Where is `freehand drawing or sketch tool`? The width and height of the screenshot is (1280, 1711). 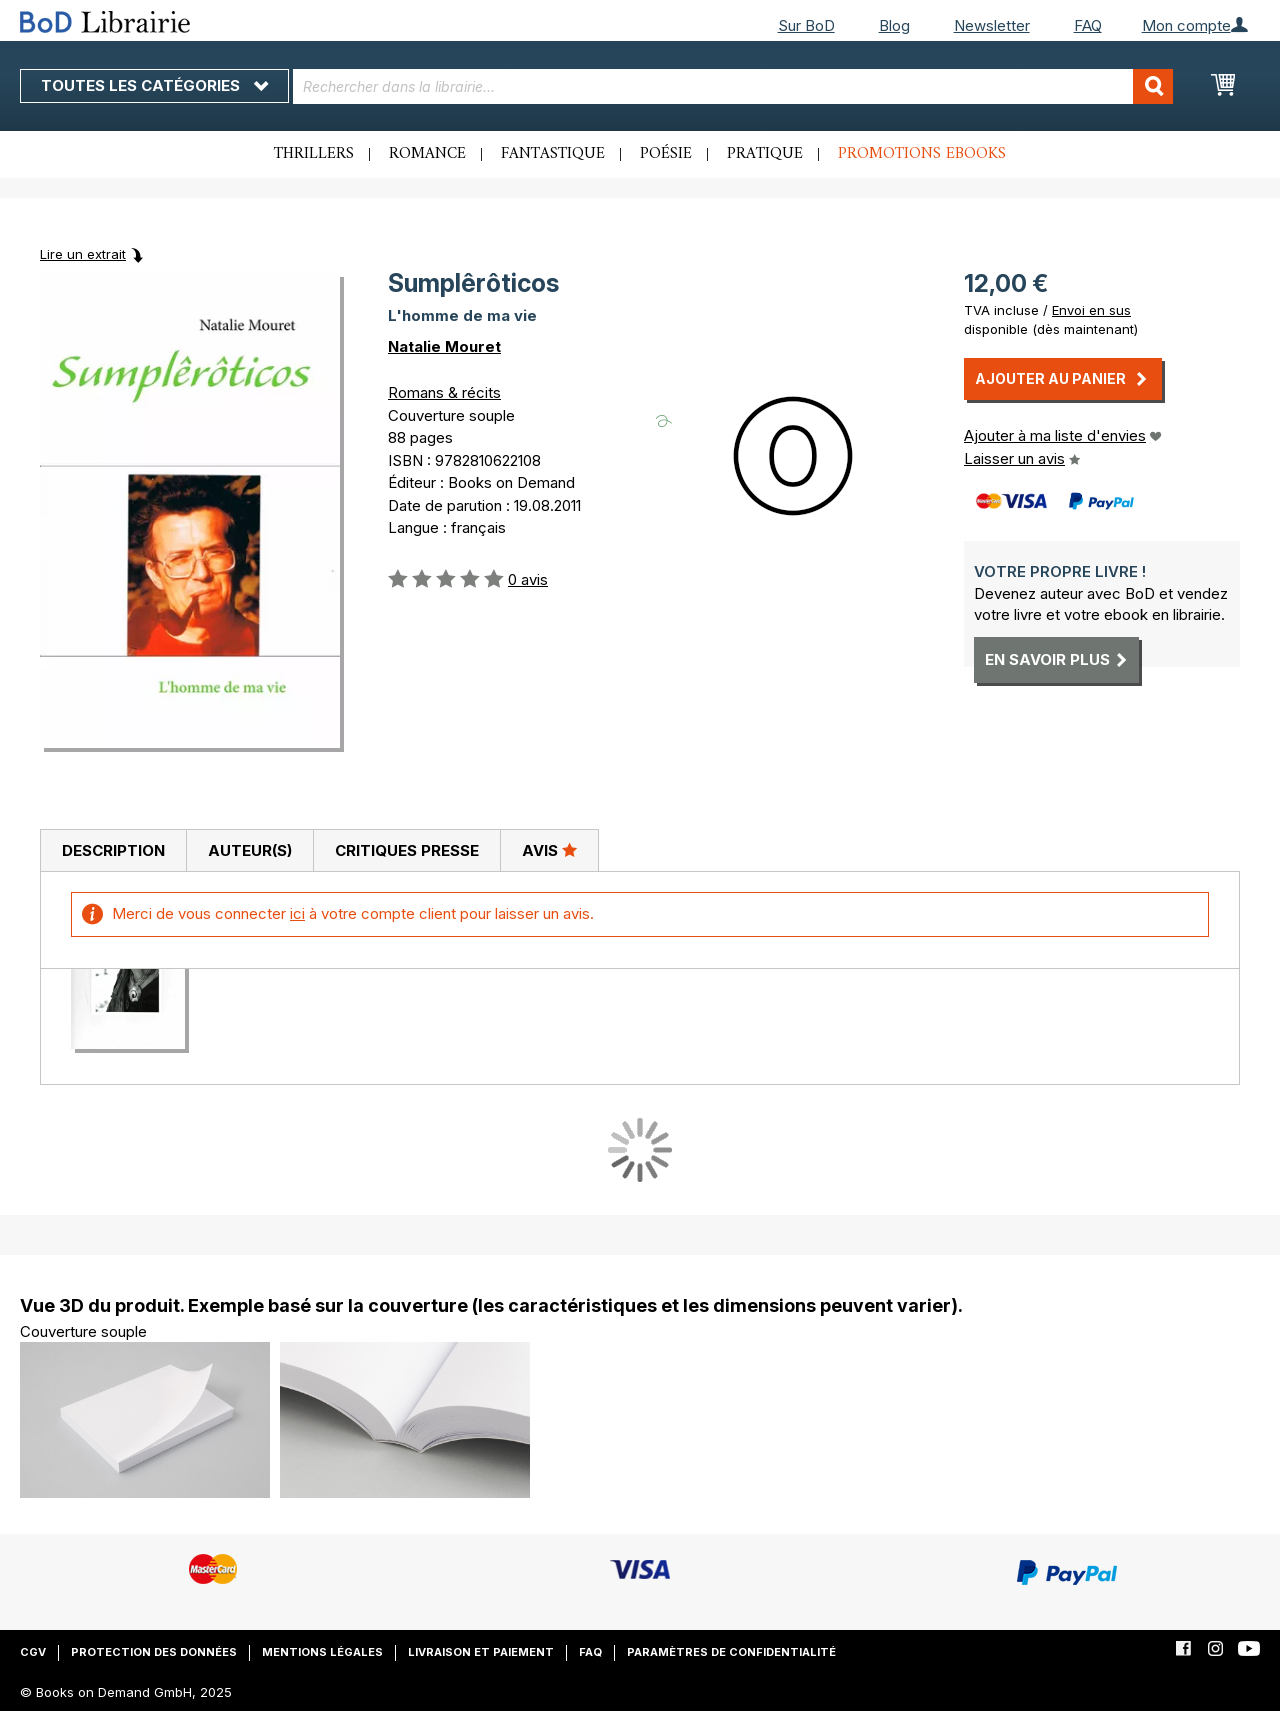 freehand drawing or sketch tool is located at coordinates (663, 421).